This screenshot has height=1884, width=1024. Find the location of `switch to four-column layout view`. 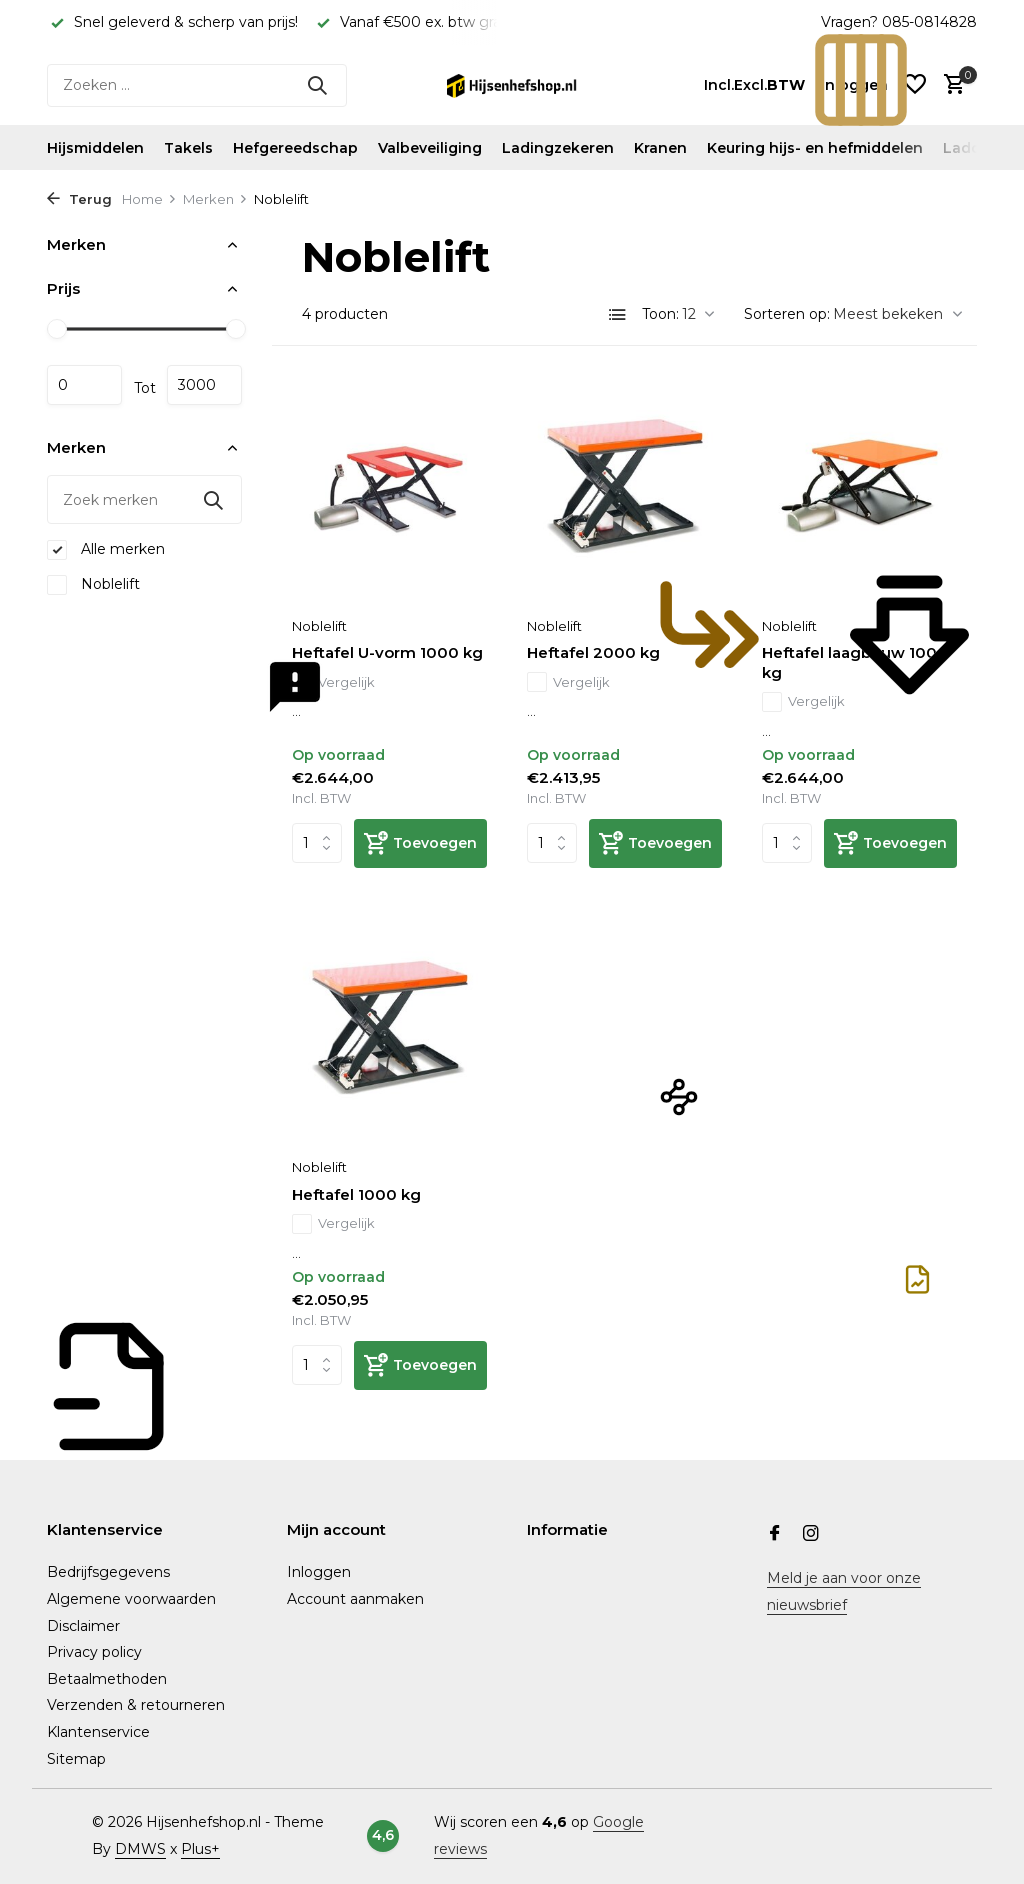

switch to four-column layout view is located at coordinates (861, 80).